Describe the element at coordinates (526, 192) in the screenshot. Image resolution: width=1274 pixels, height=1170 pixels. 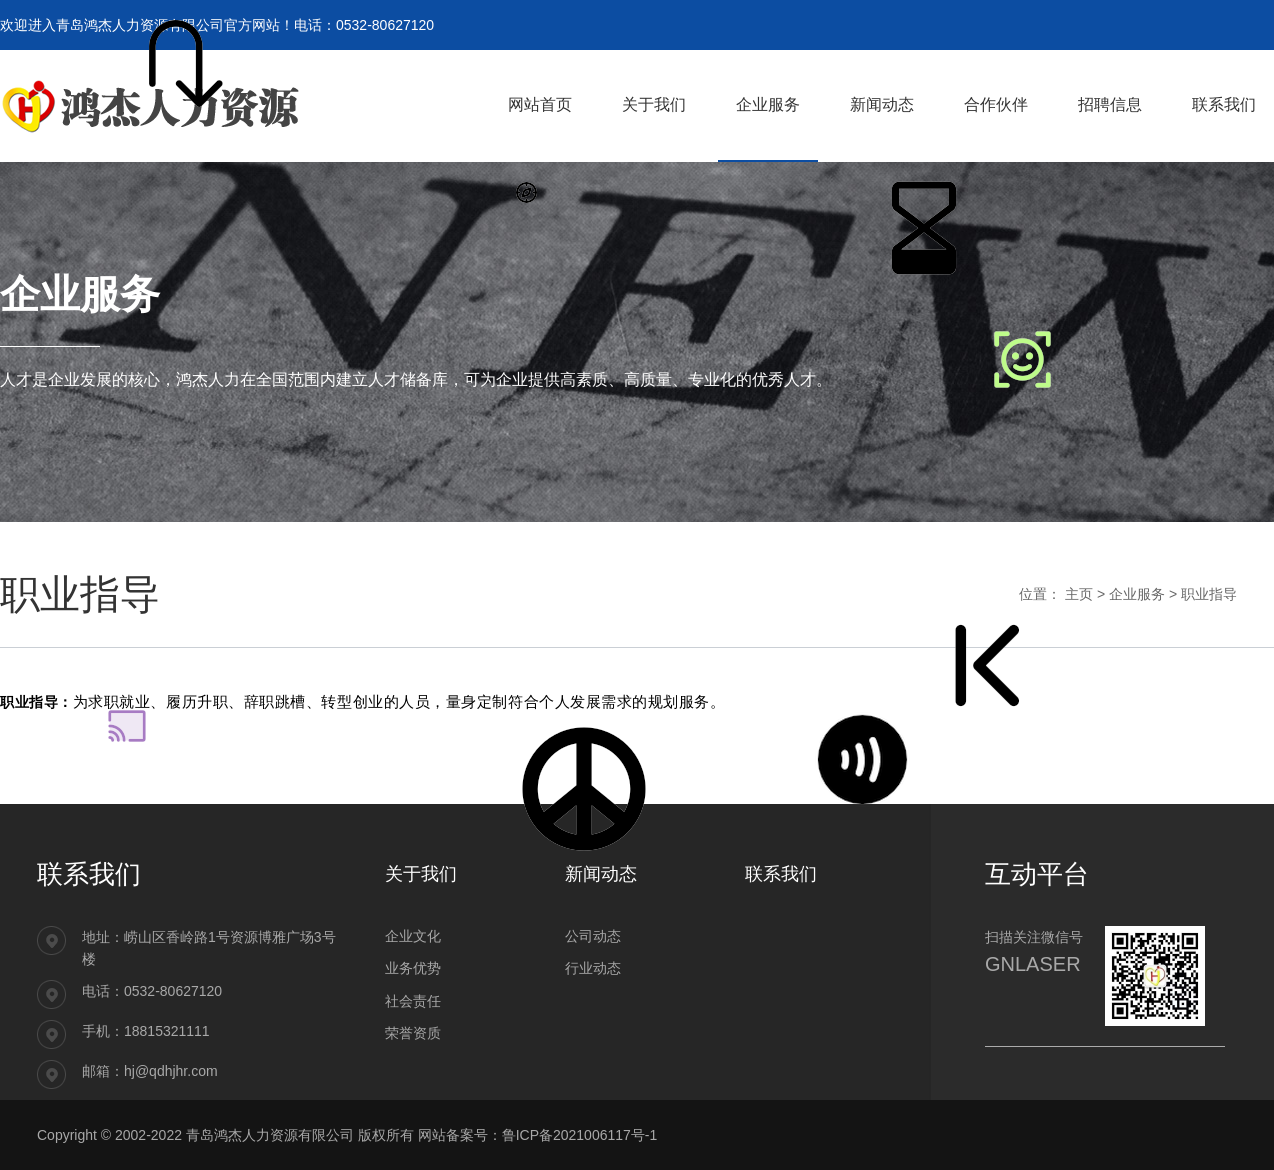
I see `access navigation or direction features` at that location.